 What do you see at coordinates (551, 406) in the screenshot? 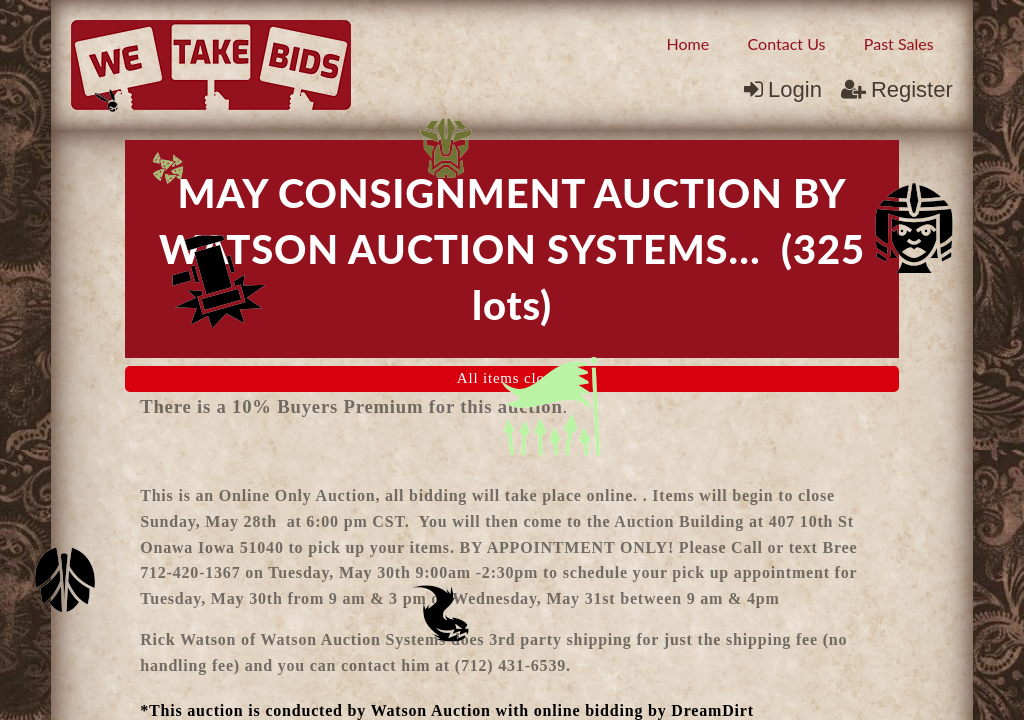
I see `rally team members or summon allies` at bounding box center [551, 406].